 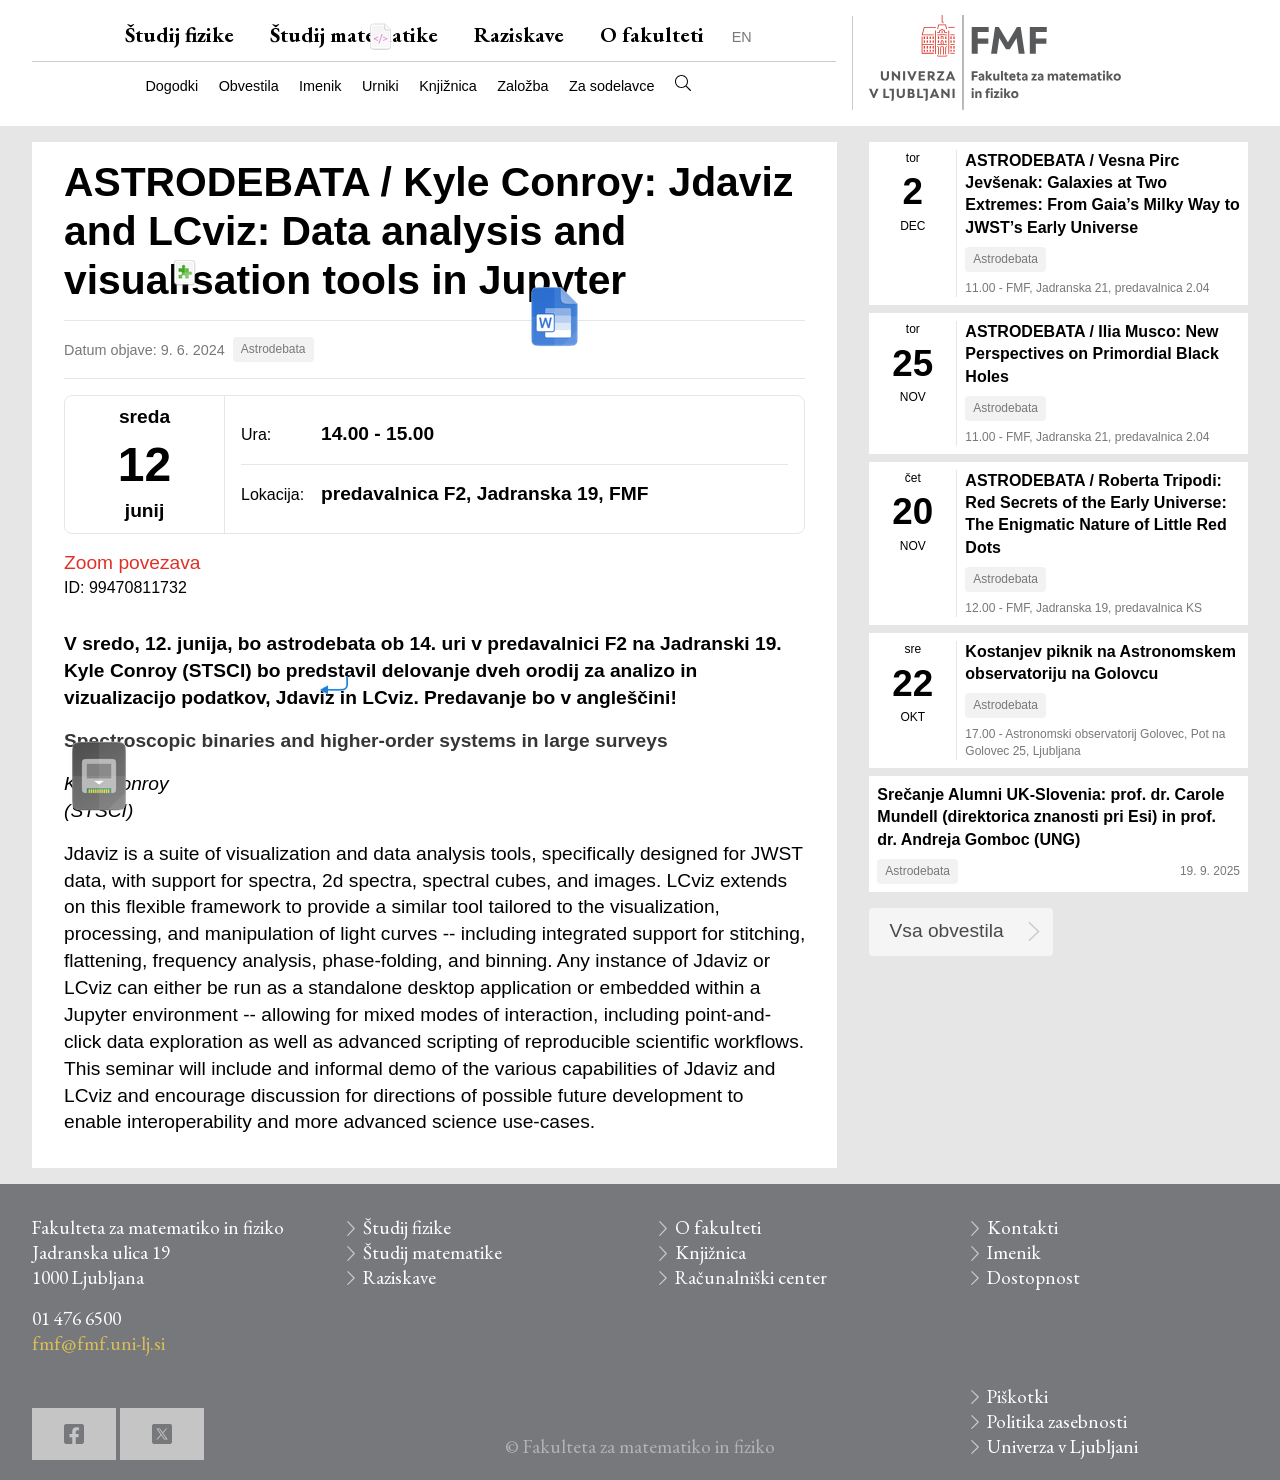 What do you see at coordinates (554, 316) in the screenshot?
I see `microsoft word document file` at bounding box center [554, 316].